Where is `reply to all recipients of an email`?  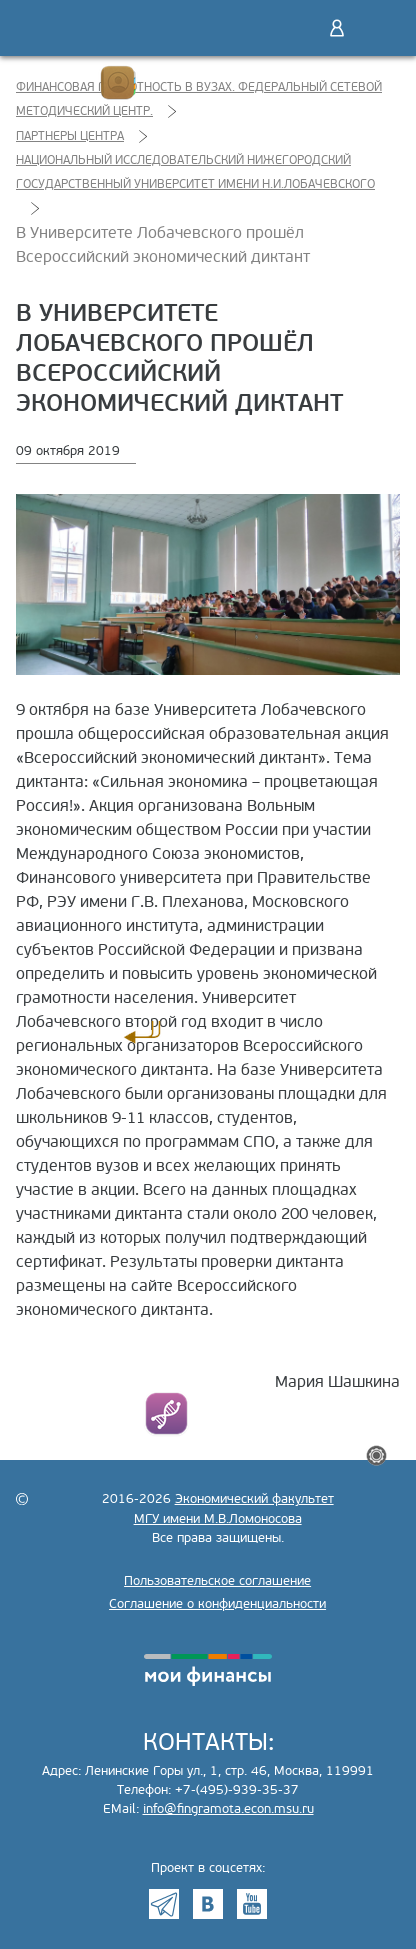
reply to all recipients of an email is located at coordinates (141, 1029).